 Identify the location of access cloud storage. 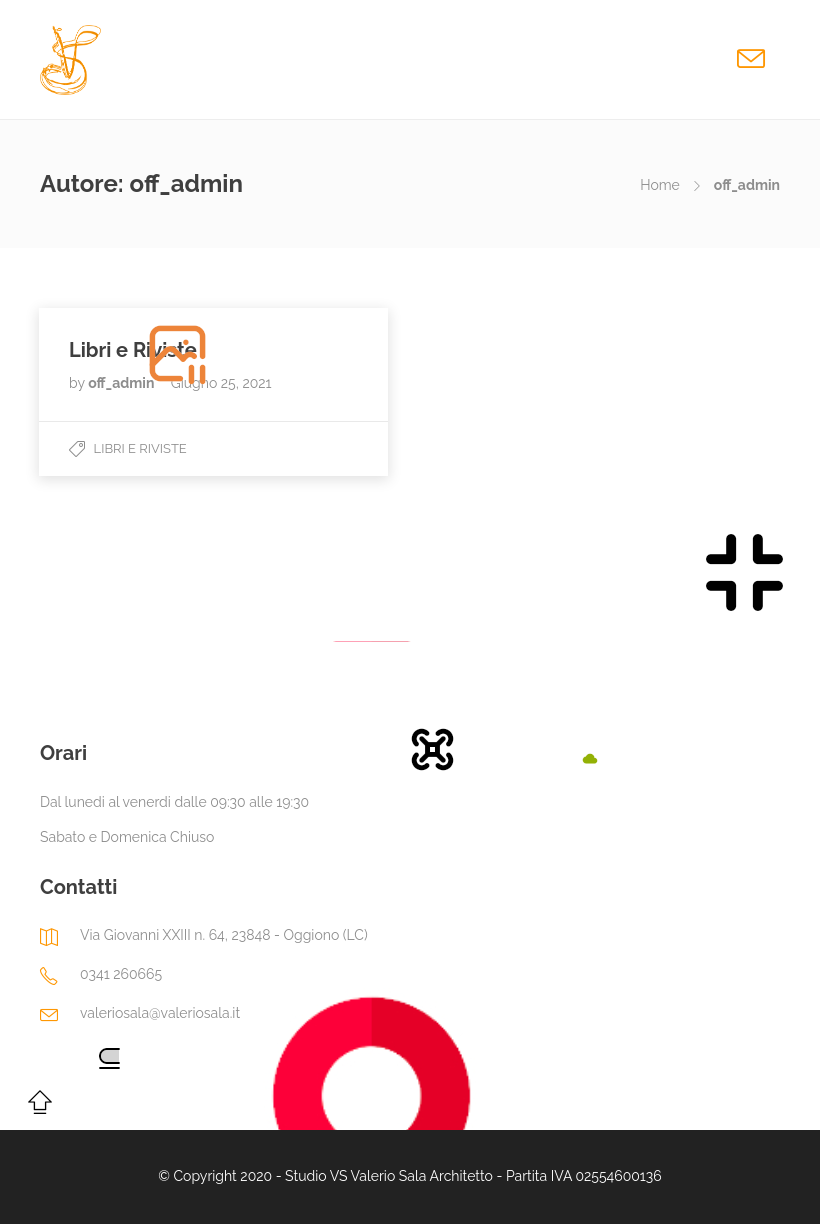
(590, 759).